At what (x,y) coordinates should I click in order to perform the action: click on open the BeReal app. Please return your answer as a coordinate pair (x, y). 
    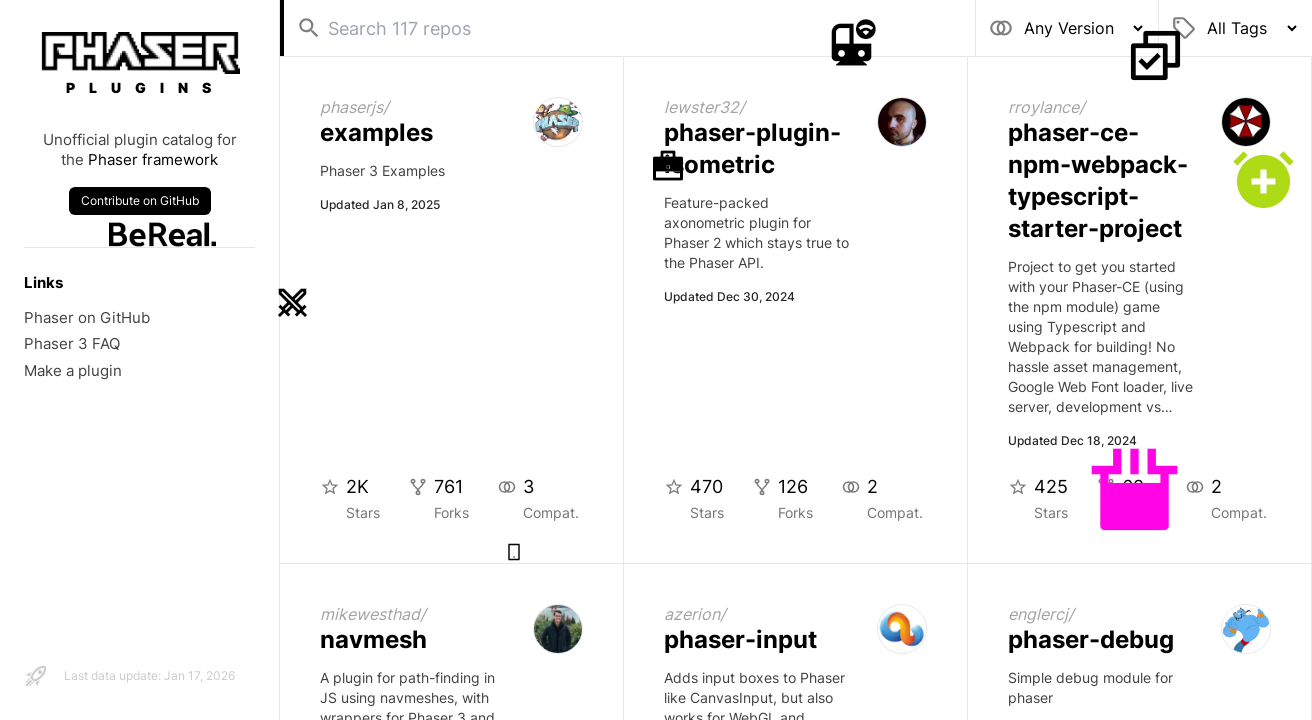
    Looking at the image, I should click on (162, 234).